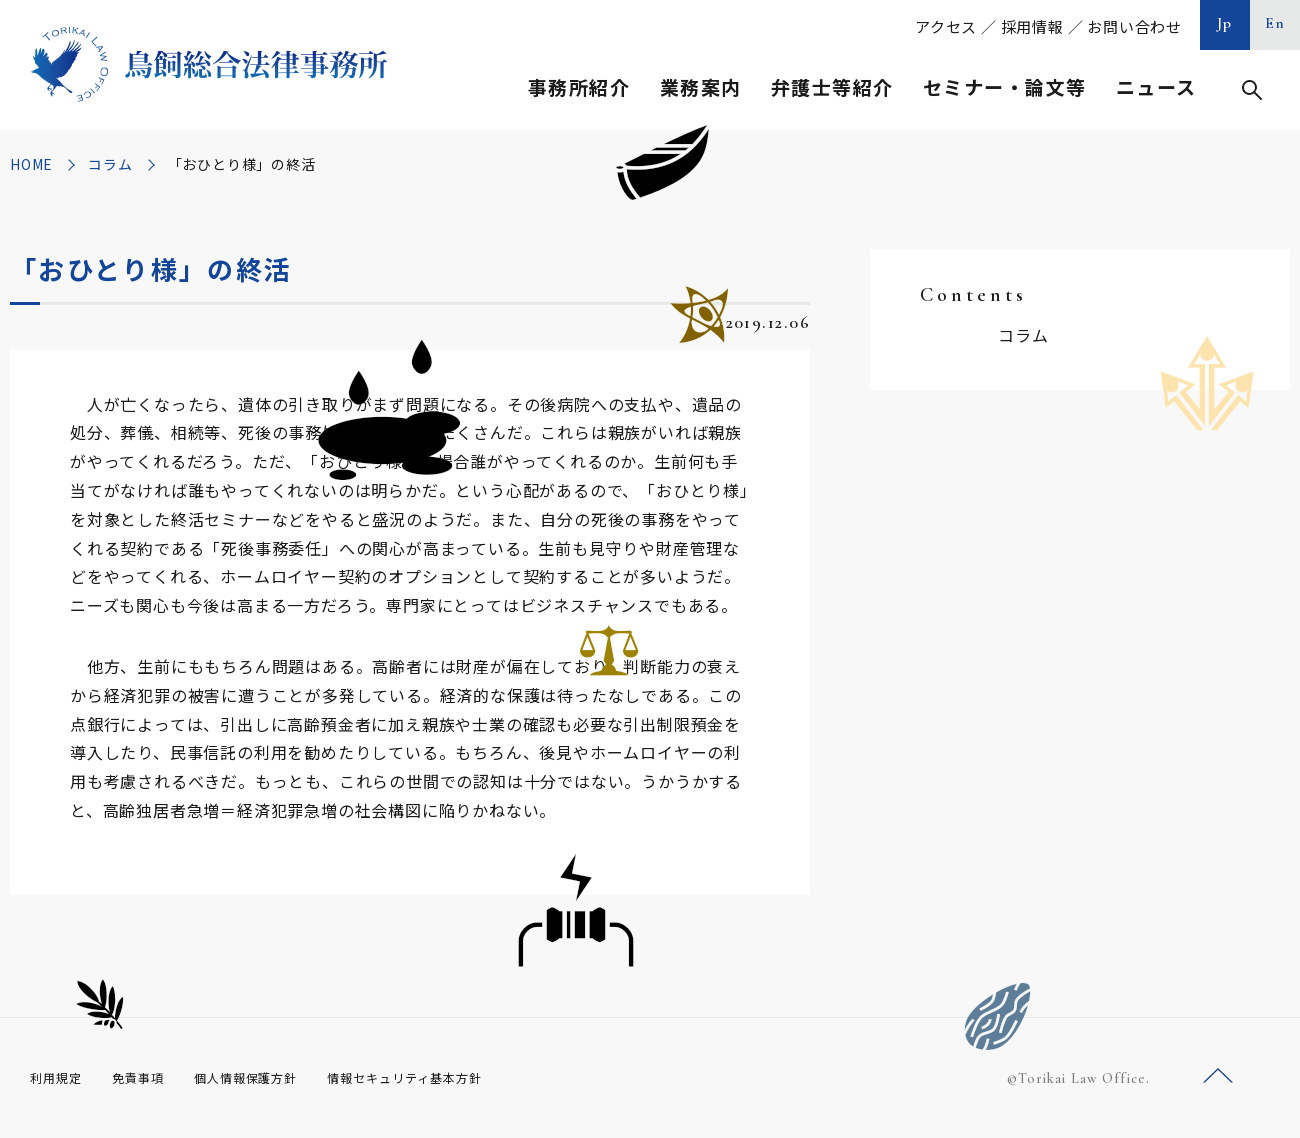 The width and height of the screenshot is (1300, 1138). Describe the element at coordinates (576, 909) in the screenshot. I see `indicates electrical resistance or interrupted current flow` at that location.